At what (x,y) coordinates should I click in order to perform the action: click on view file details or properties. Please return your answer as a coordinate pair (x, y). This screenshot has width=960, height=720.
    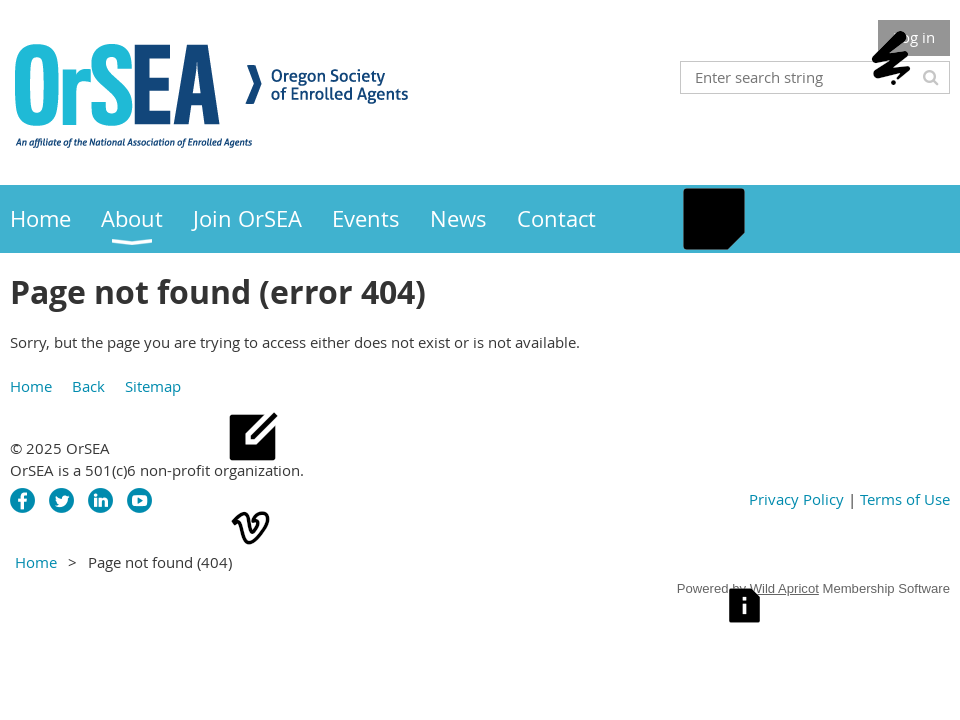
    Looking at the image, I should click on (744, 605).